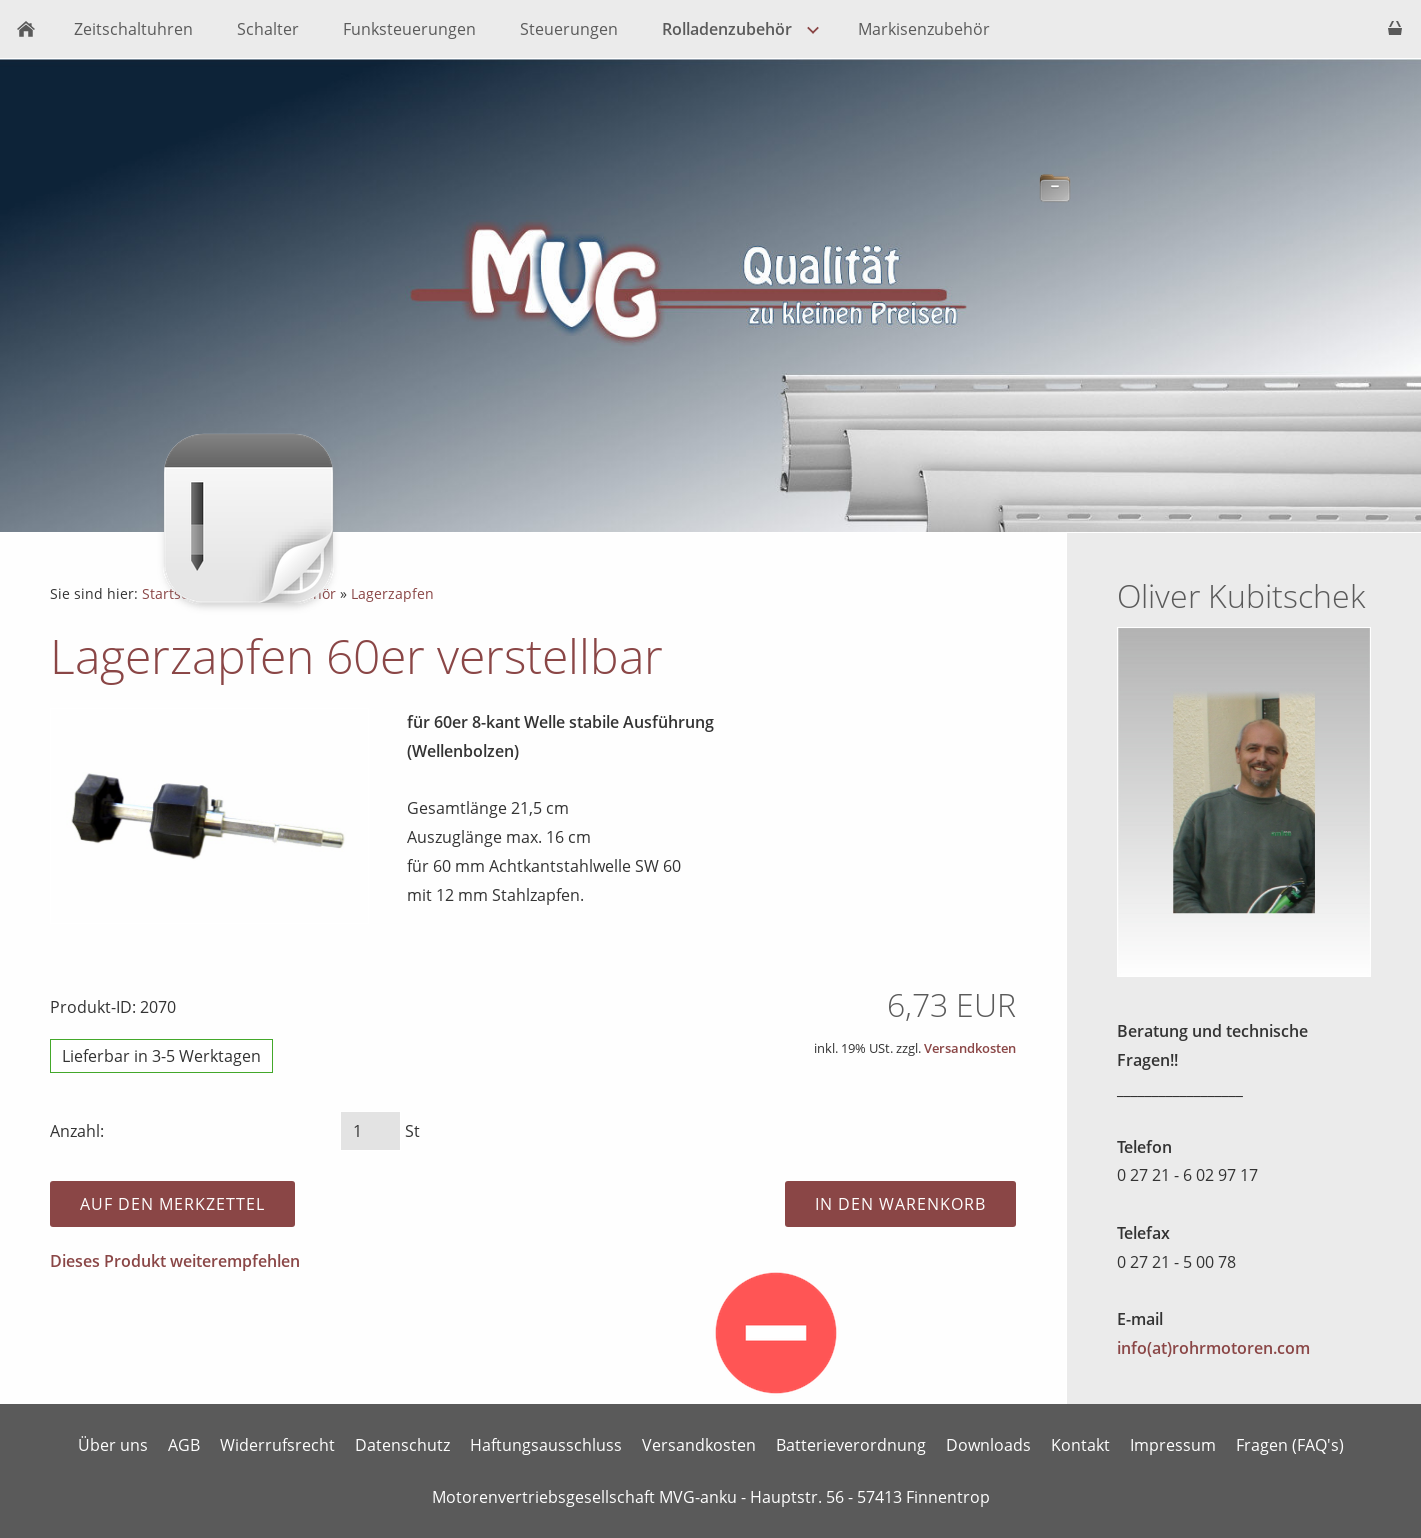 This screenshot has width=1421, height=1538. What do you see at coordinates (776, 1333) in the screenshot?
I see `remove an item from a list or collection` at bounding box center [776, 1333].